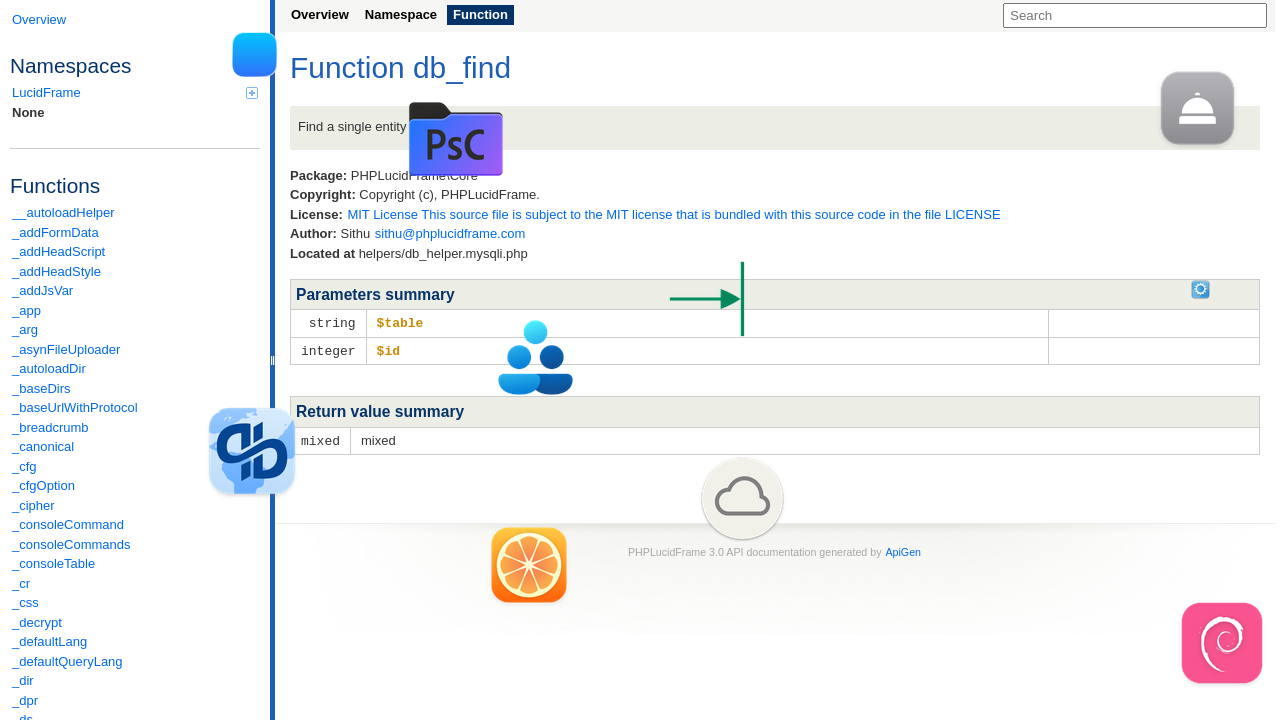  I want to click on launch qutebrowser web browser, so click(252, 451).